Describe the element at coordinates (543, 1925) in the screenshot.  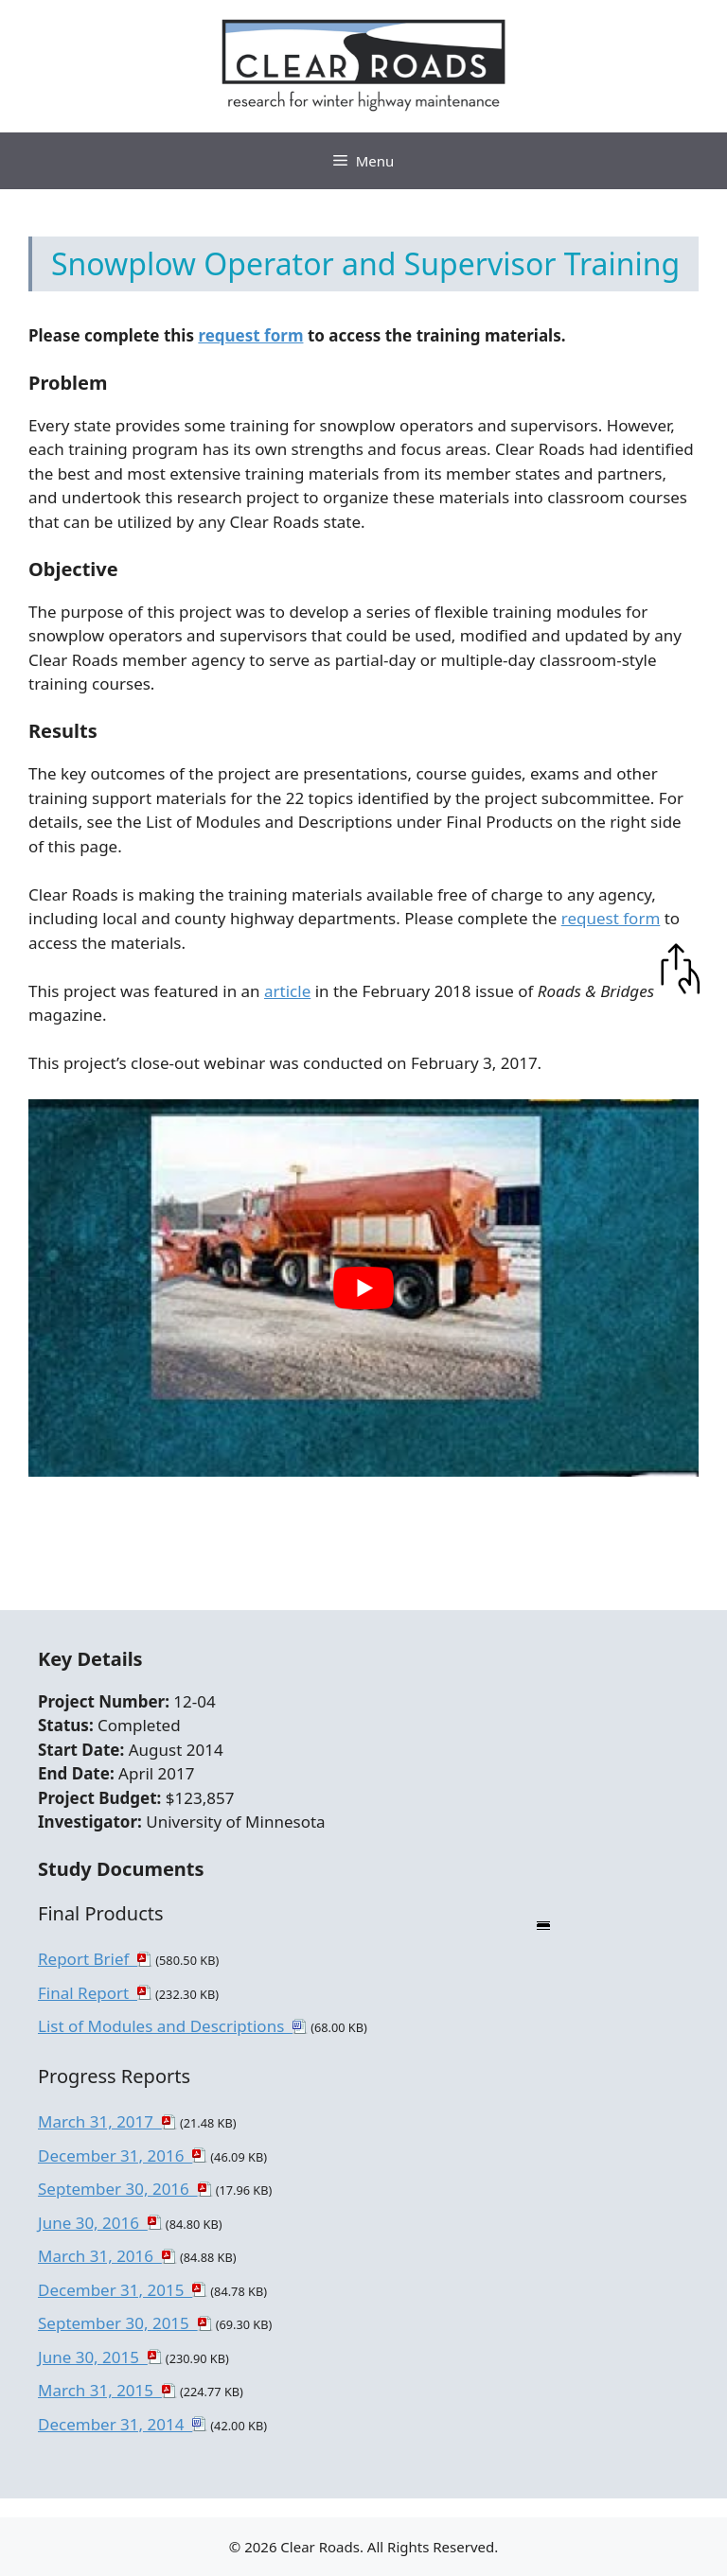
I see `switch to daily calendar view` at that location.